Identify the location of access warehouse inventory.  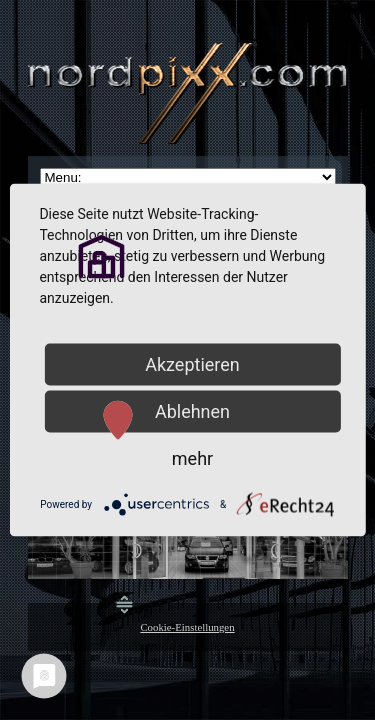
(101, 255).